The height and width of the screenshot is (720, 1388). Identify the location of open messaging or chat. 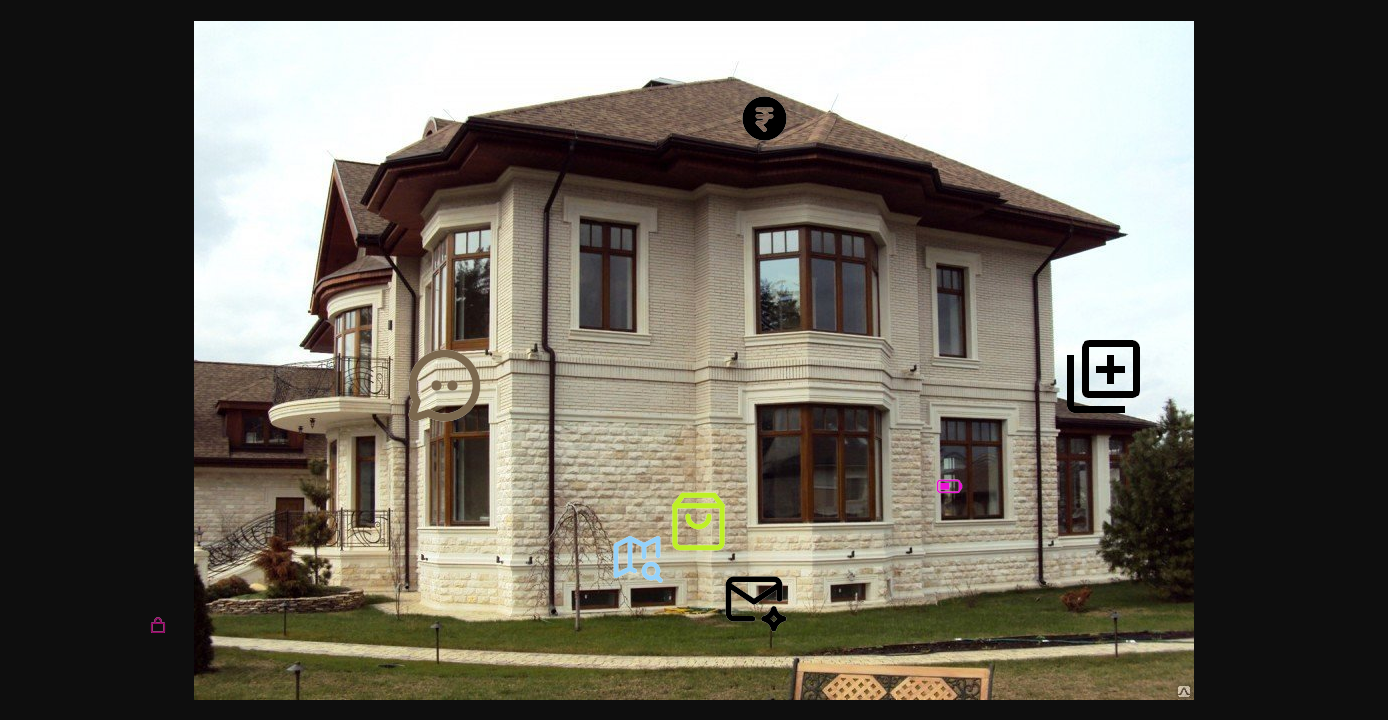
(444, 385).